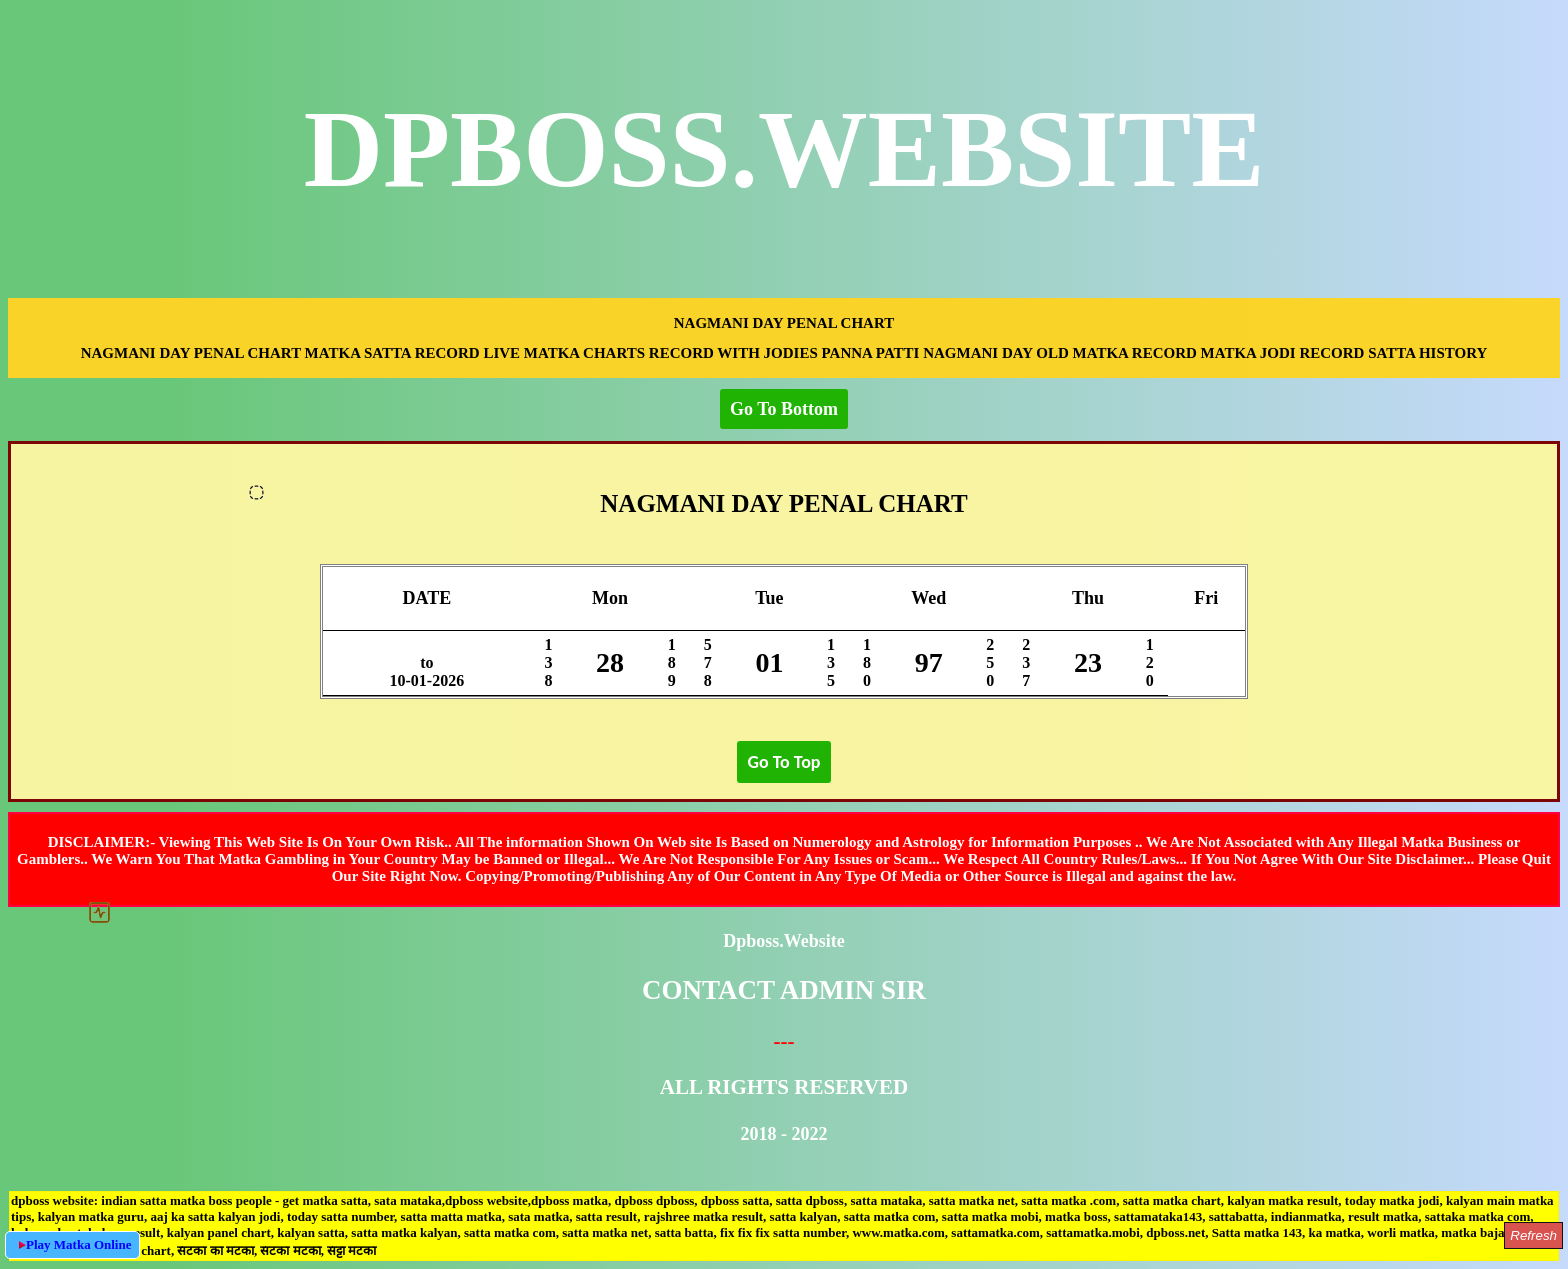 Image resolution: width=1568 pixels, height=1269 pixels. I want to click on select or crop area with rounded corners, so click(256, 492).